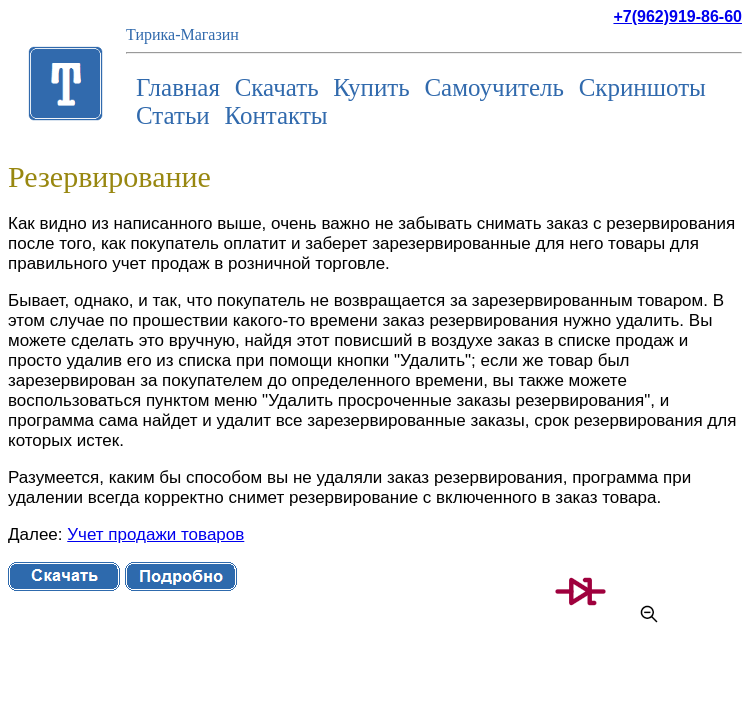  What do you see at coordinates (649, 614) in the screenshot?
I see `zoom out to see more content` at bounding box center [649, 614].